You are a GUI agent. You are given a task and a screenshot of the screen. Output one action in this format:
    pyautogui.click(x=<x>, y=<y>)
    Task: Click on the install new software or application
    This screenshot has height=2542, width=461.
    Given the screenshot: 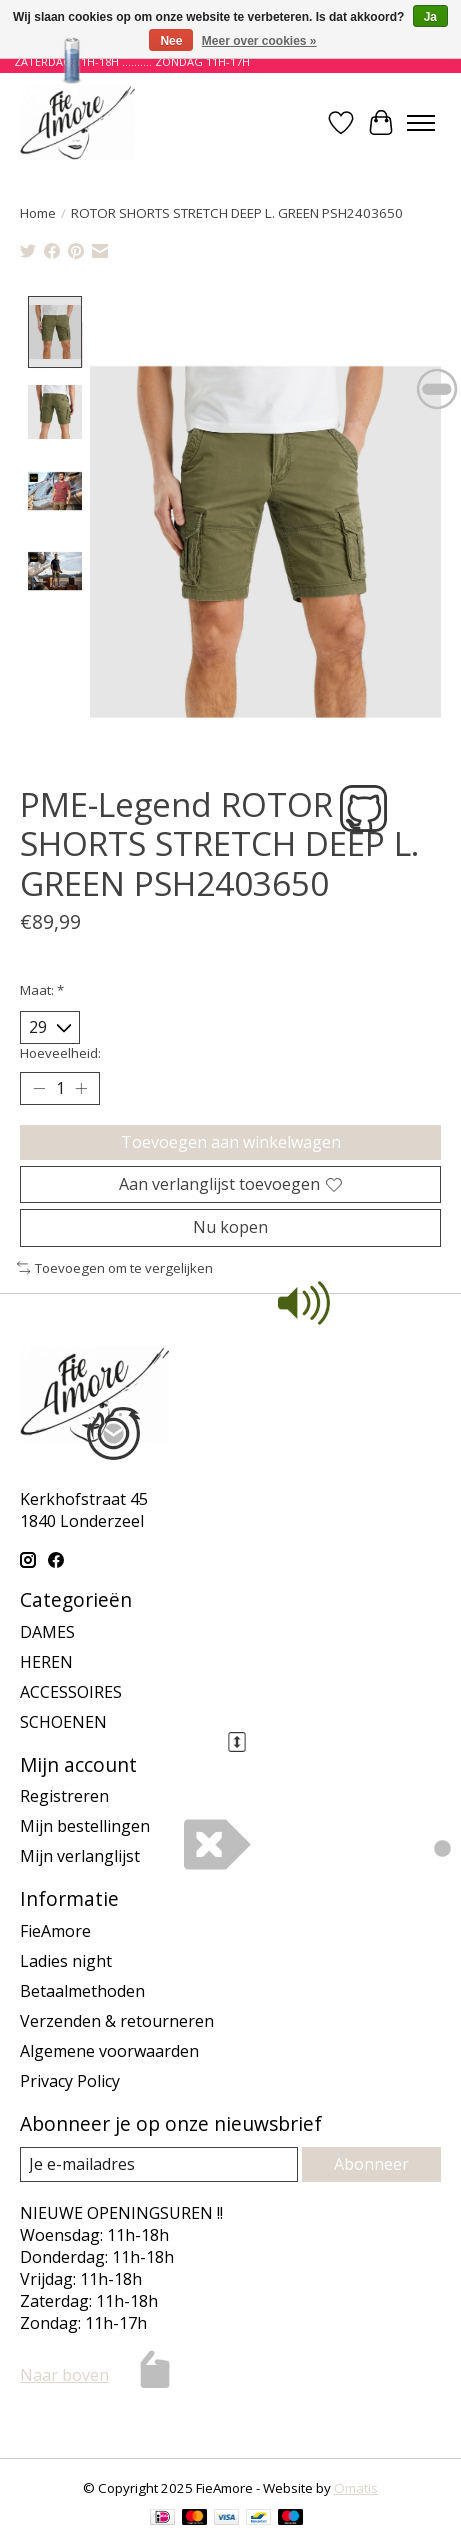 What is the action you would take?
    pyautogui.click(x=155, y=2365)
    